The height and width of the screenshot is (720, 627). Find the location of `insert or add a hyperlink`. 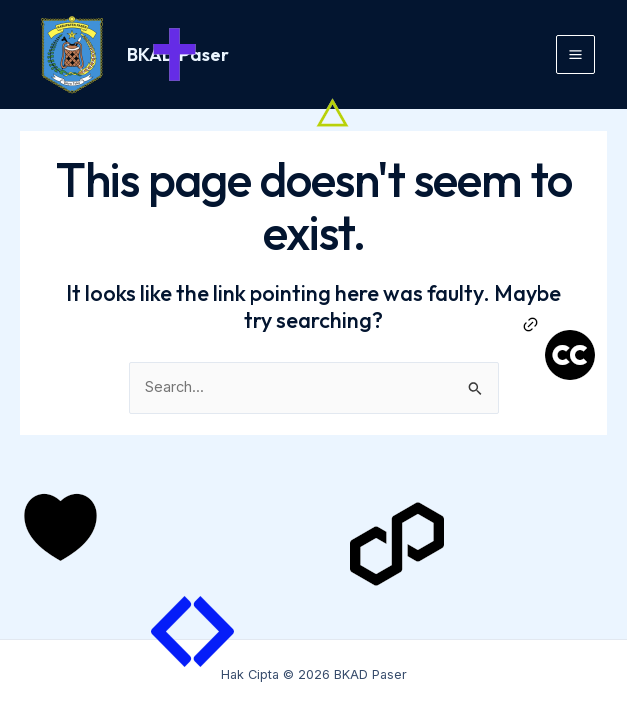

insert or add a hyperlink is located at coordinates (530, 324).